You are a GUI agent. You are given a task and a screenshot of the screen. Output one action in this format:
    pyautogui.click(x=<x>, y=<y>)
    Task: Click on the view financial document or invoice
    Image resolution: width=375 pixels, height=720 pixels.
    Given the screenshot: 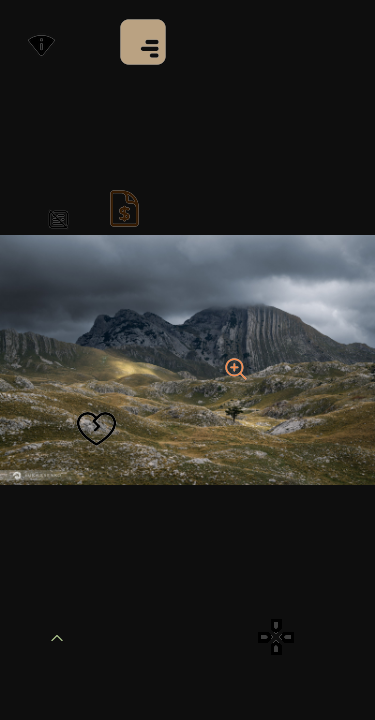 What is the action you would take?
    pyautogui.click(x=124, y=208)
    